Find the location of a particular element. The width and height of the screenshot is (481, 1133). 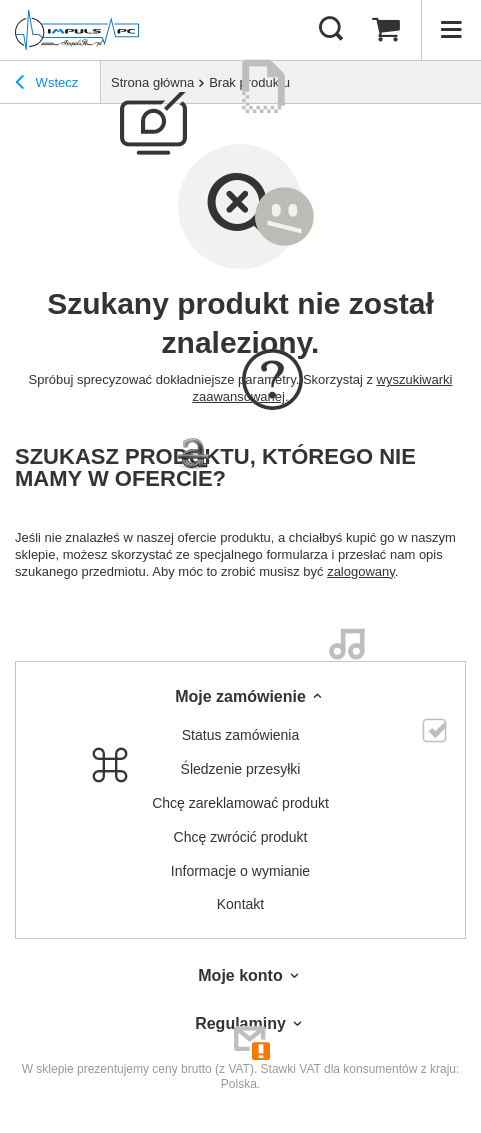

mark email as important is located at coordinates (252, 1042).